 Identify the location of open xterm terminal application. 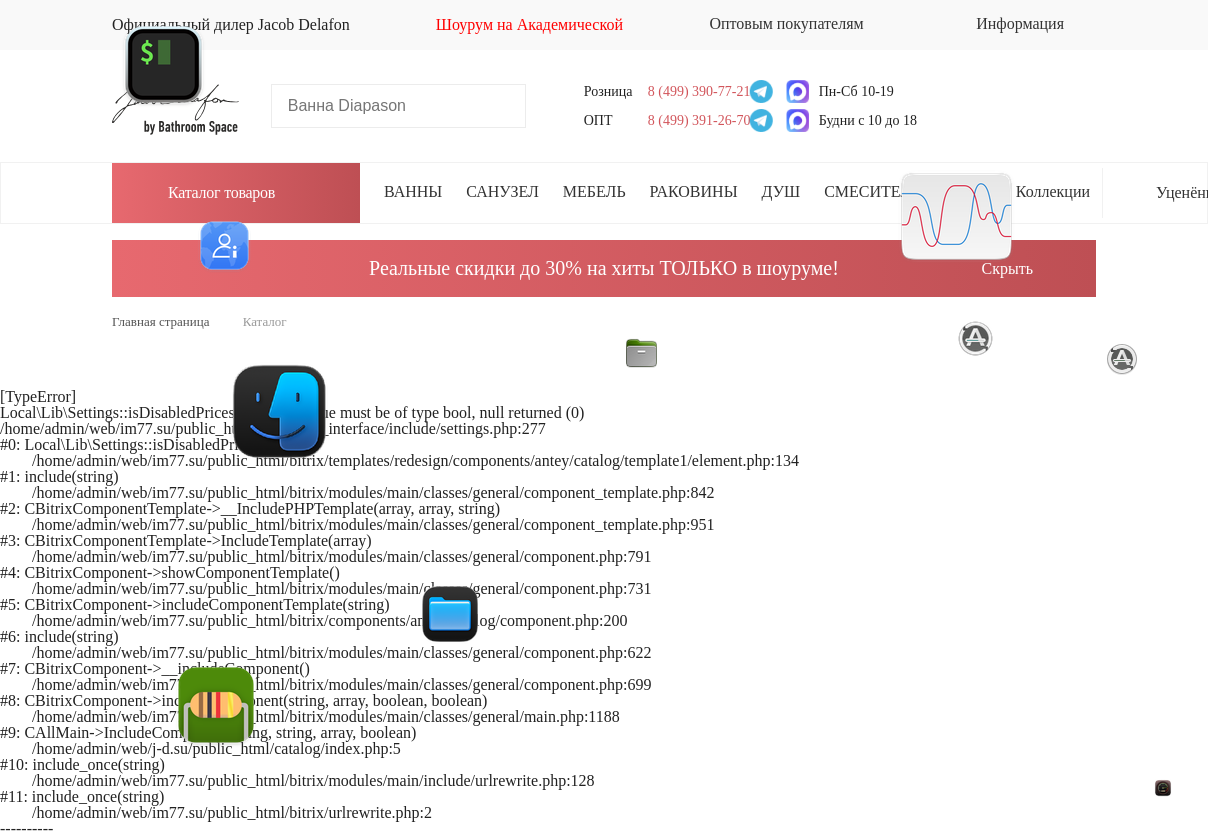
(163, 64).